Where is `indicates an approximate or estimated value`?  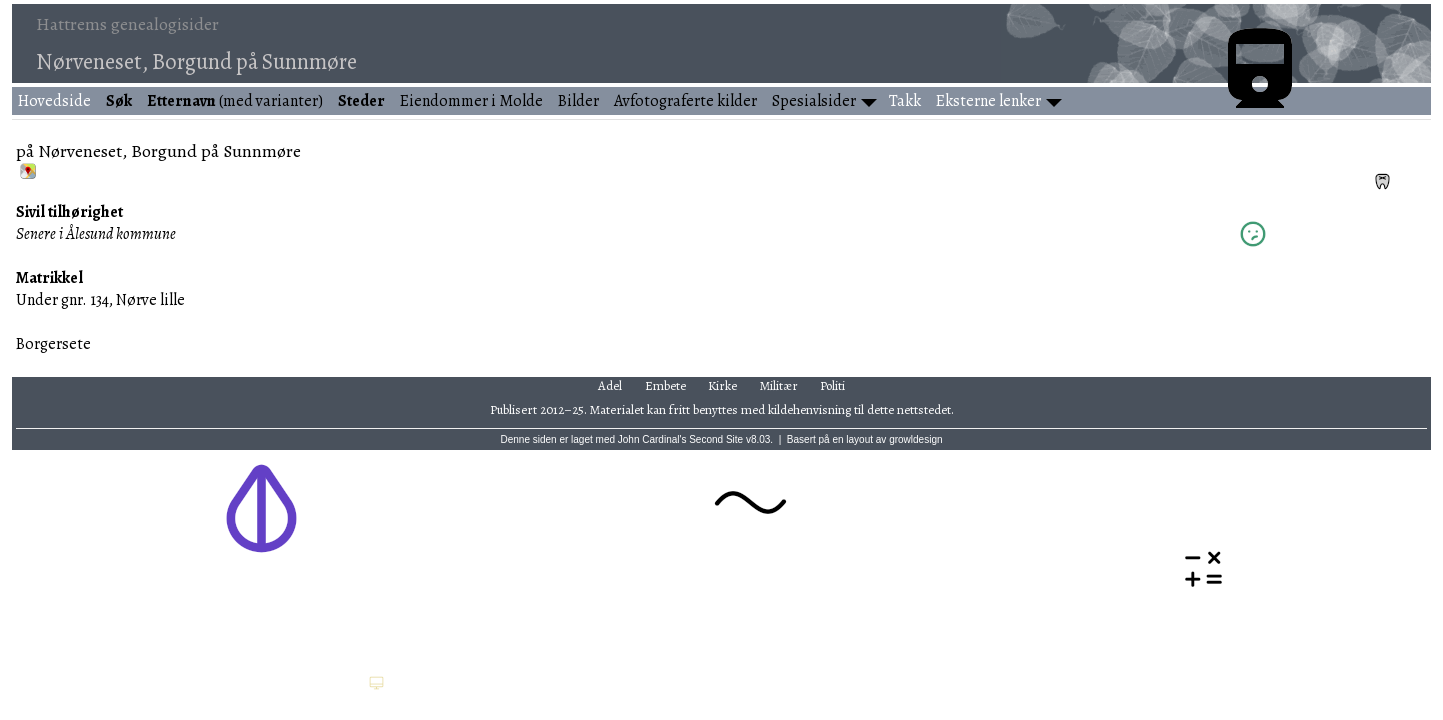
indicates an approximate or estimated value is located at coordinates (750, 502).